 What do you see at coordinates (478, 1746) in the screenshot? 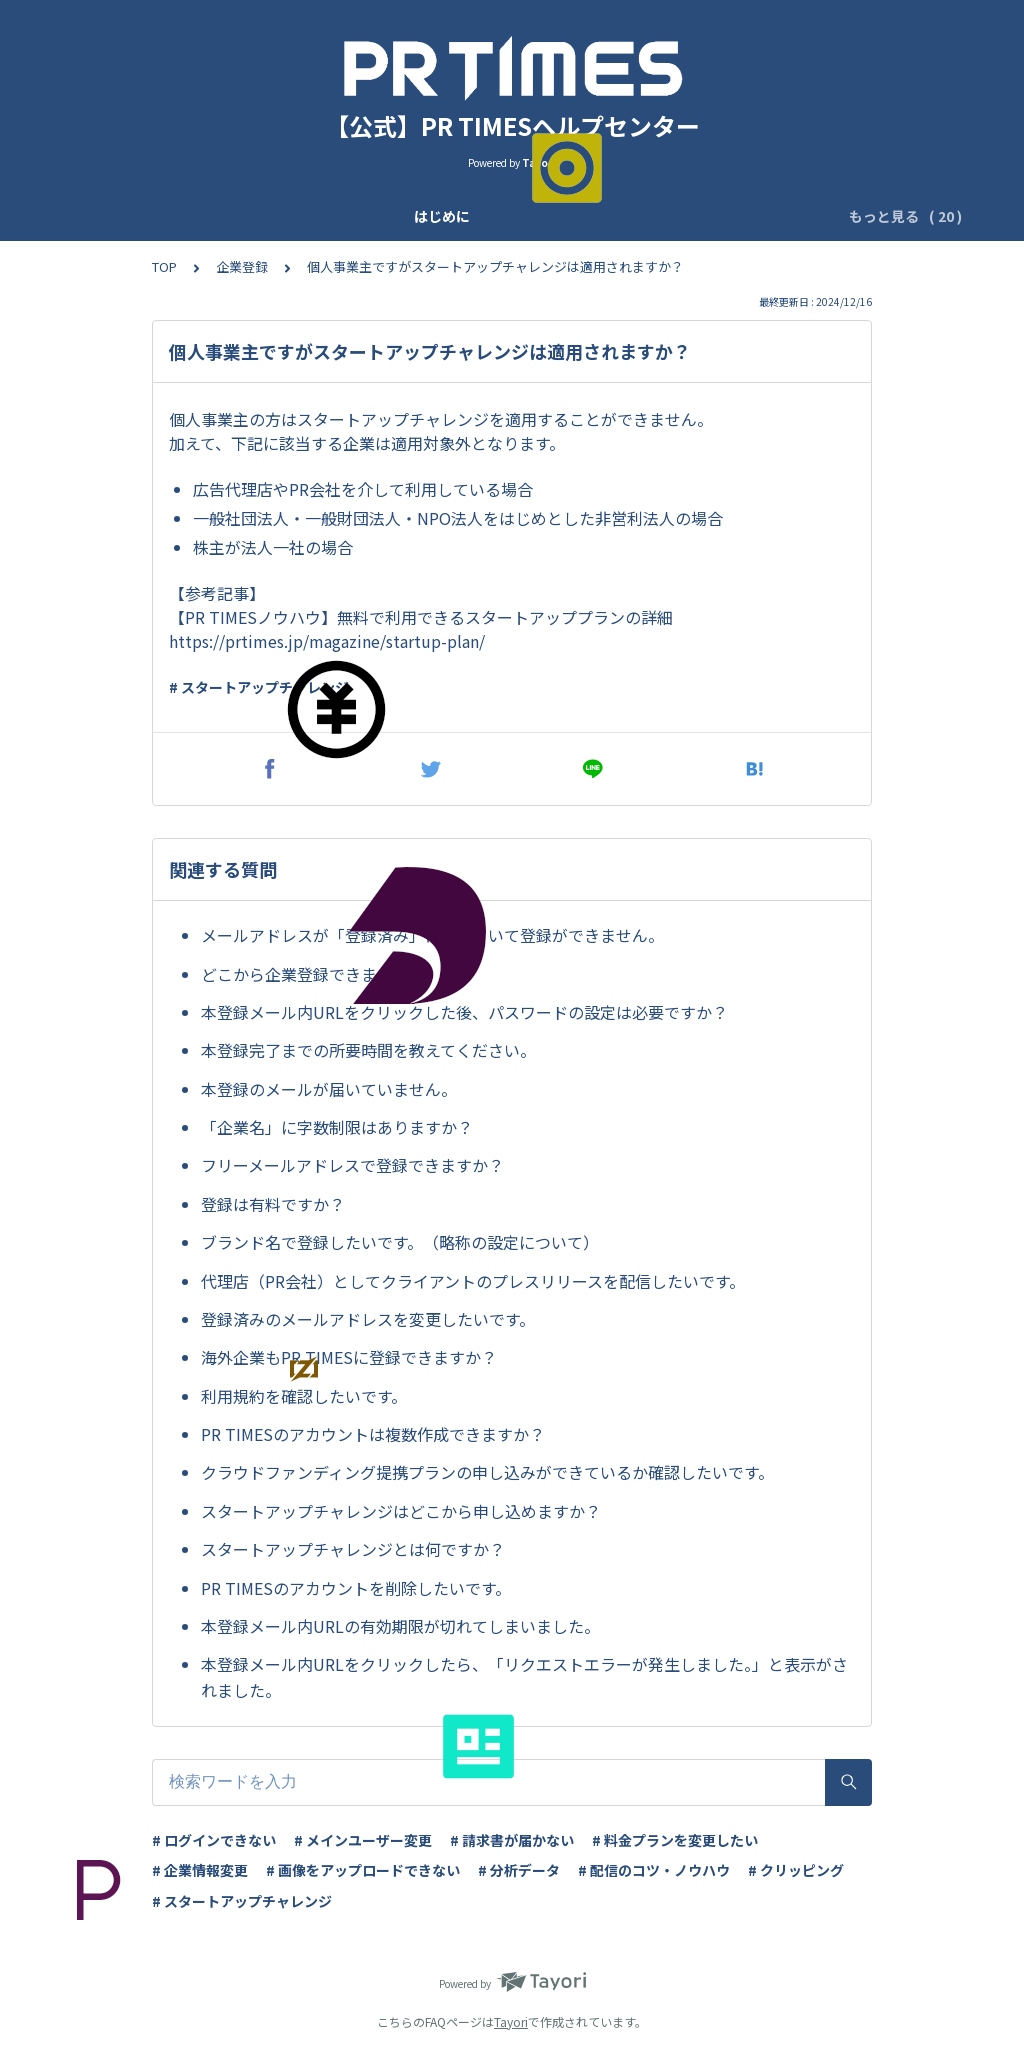
I see `open news feed` at bounding box center [478, 1746].